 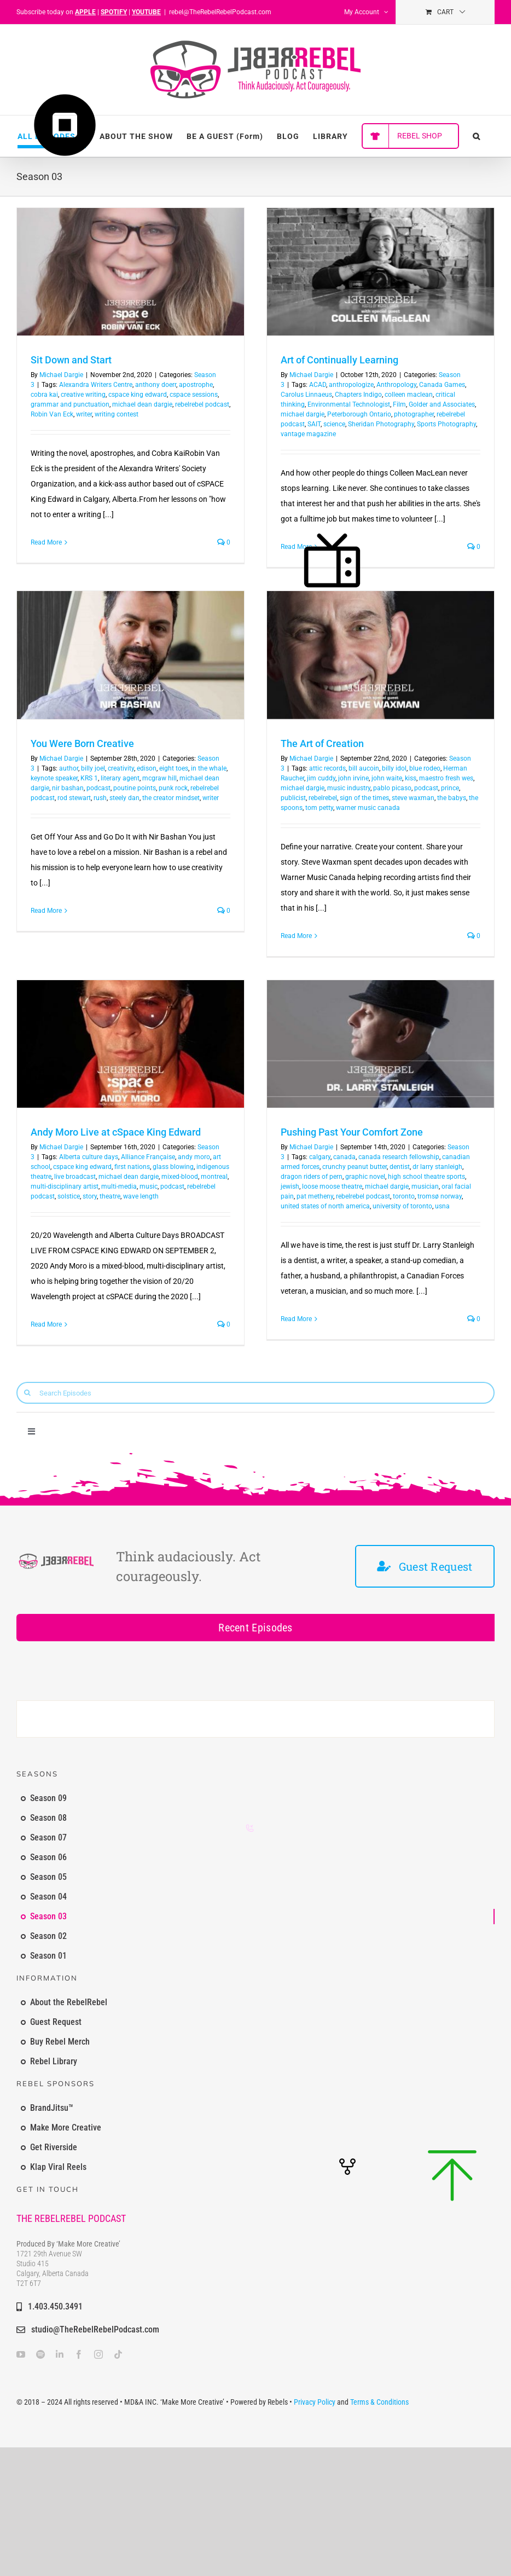 What do you see at coordinates (347, 2167) in the screenshot?
I see `fork a repository` at bounding box center [347, 2167].